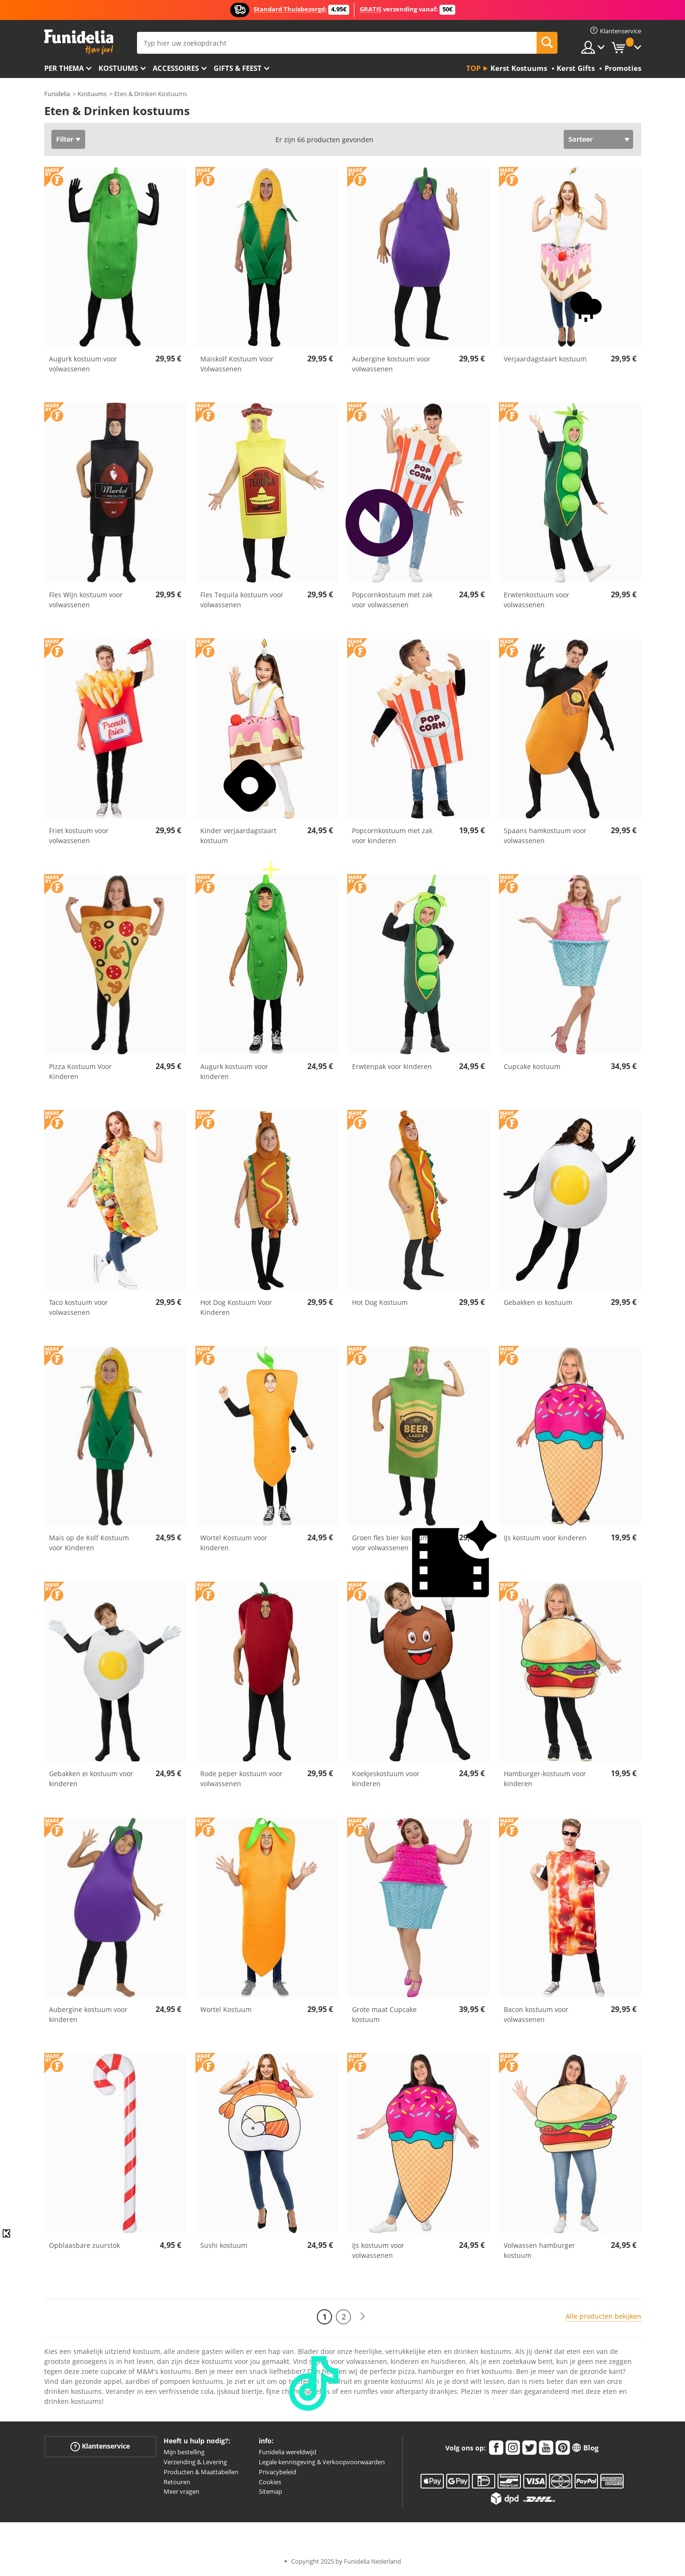 The width and height of the screenshot is (685, 2576). I want to click on indicates rainy weather conditions, so click(586, 306).